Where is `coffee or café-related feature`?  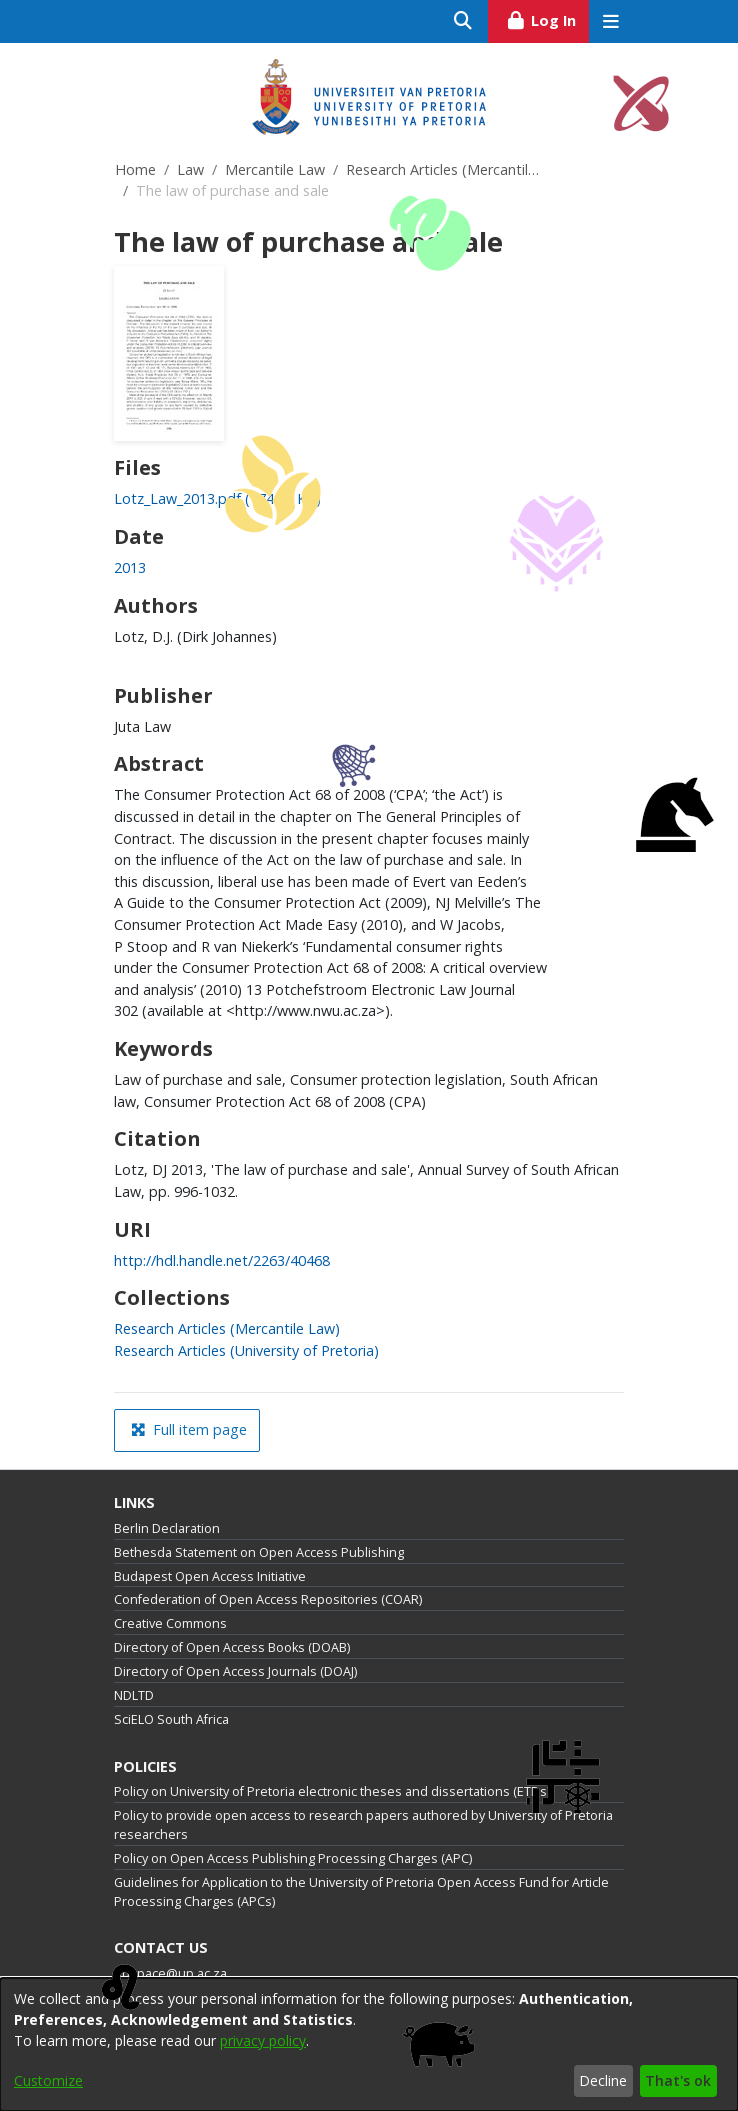 coffee or café-related feature is located at coordinates (273, 483).